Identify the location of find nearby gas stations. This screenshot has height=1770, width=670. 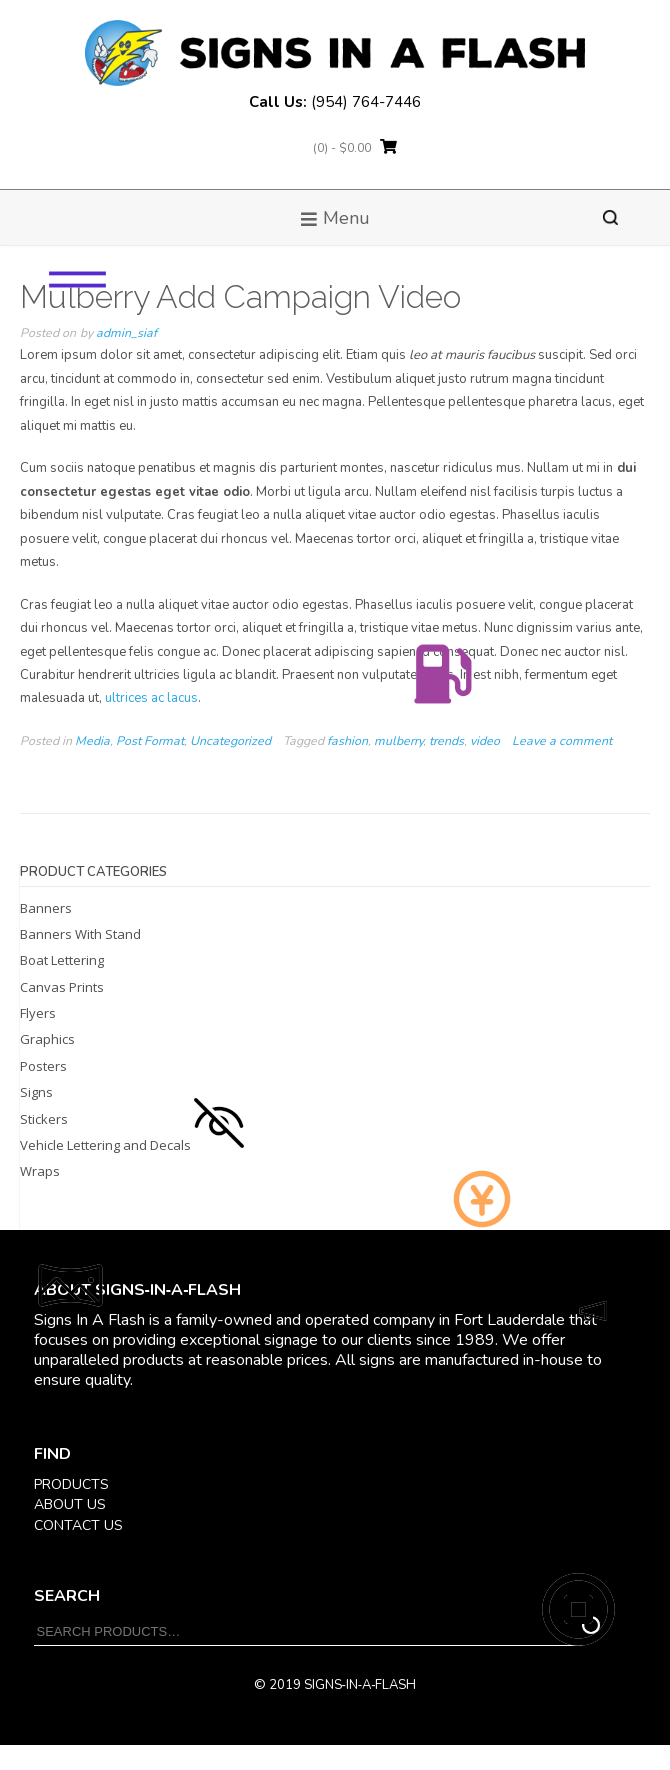
(442, 674).